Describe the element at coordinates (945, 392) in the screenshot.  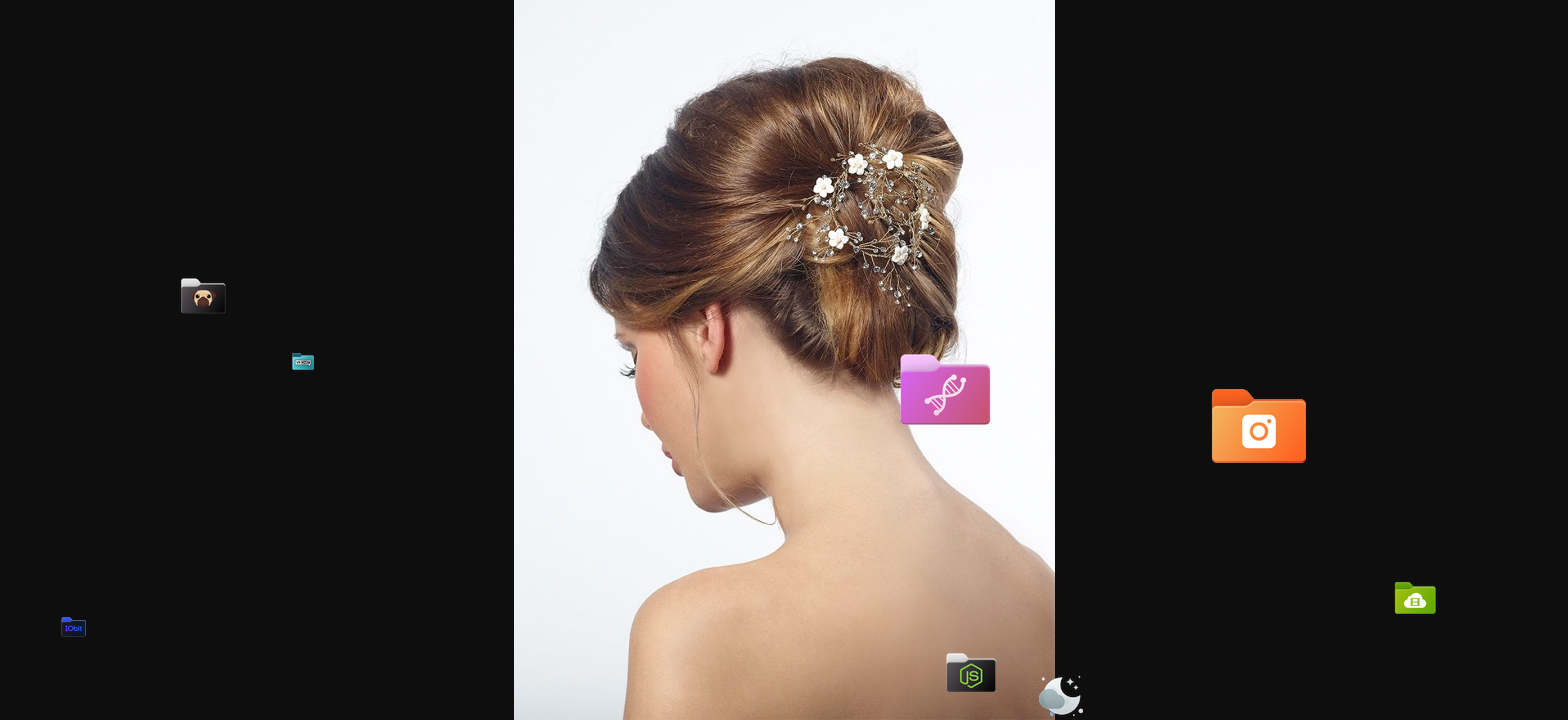
I see `open biology course files` at that location.